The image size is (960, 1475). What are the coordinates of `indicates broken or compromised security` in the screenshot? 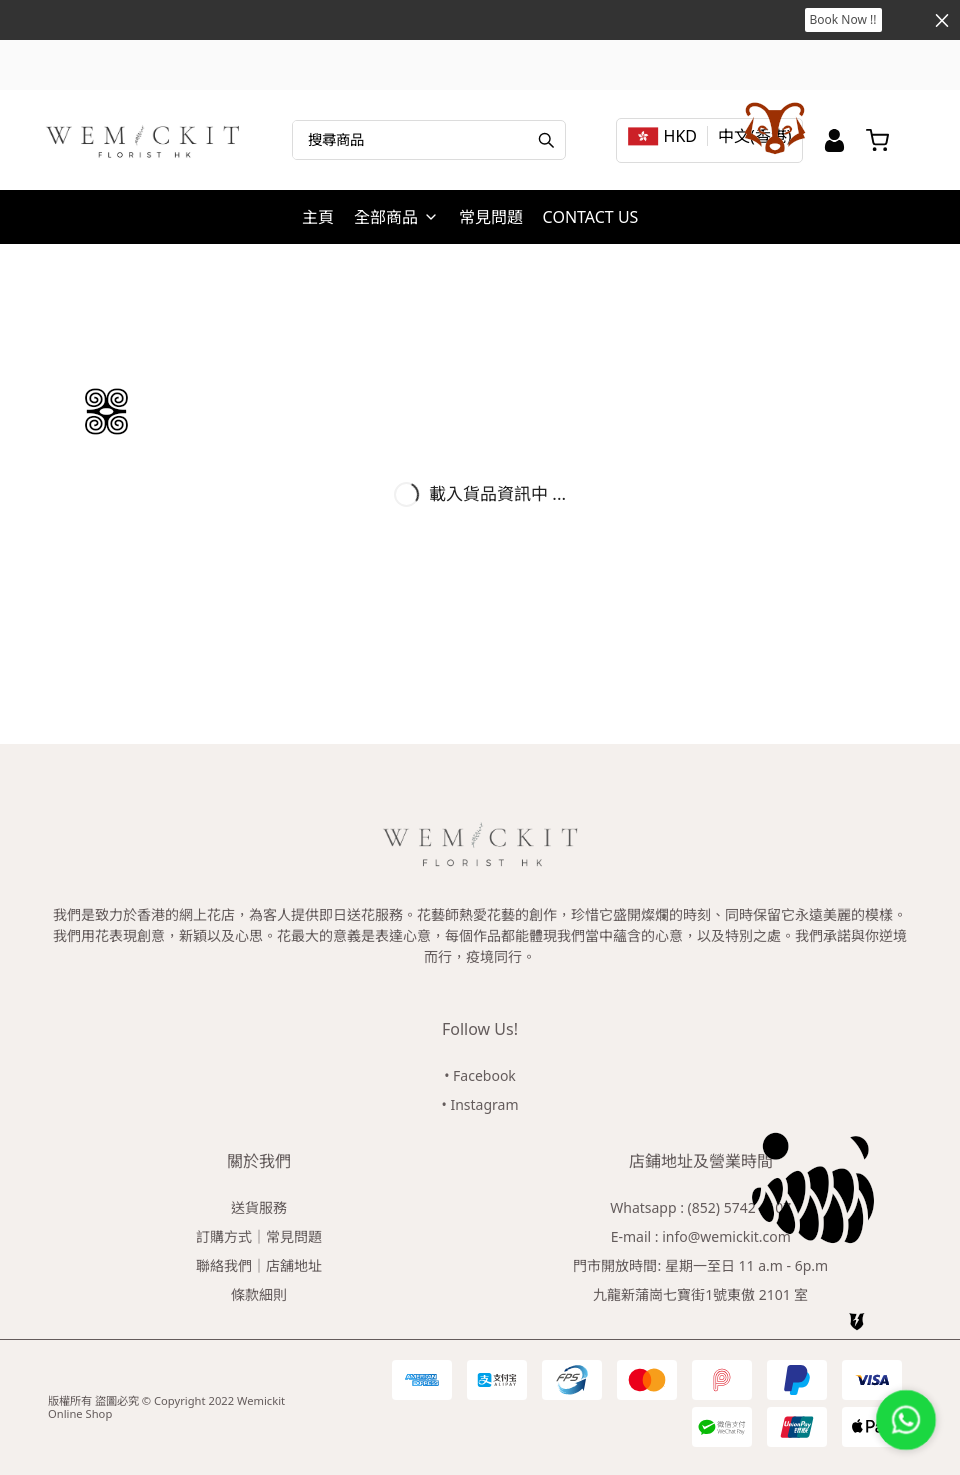 It's located at (856, 1321).